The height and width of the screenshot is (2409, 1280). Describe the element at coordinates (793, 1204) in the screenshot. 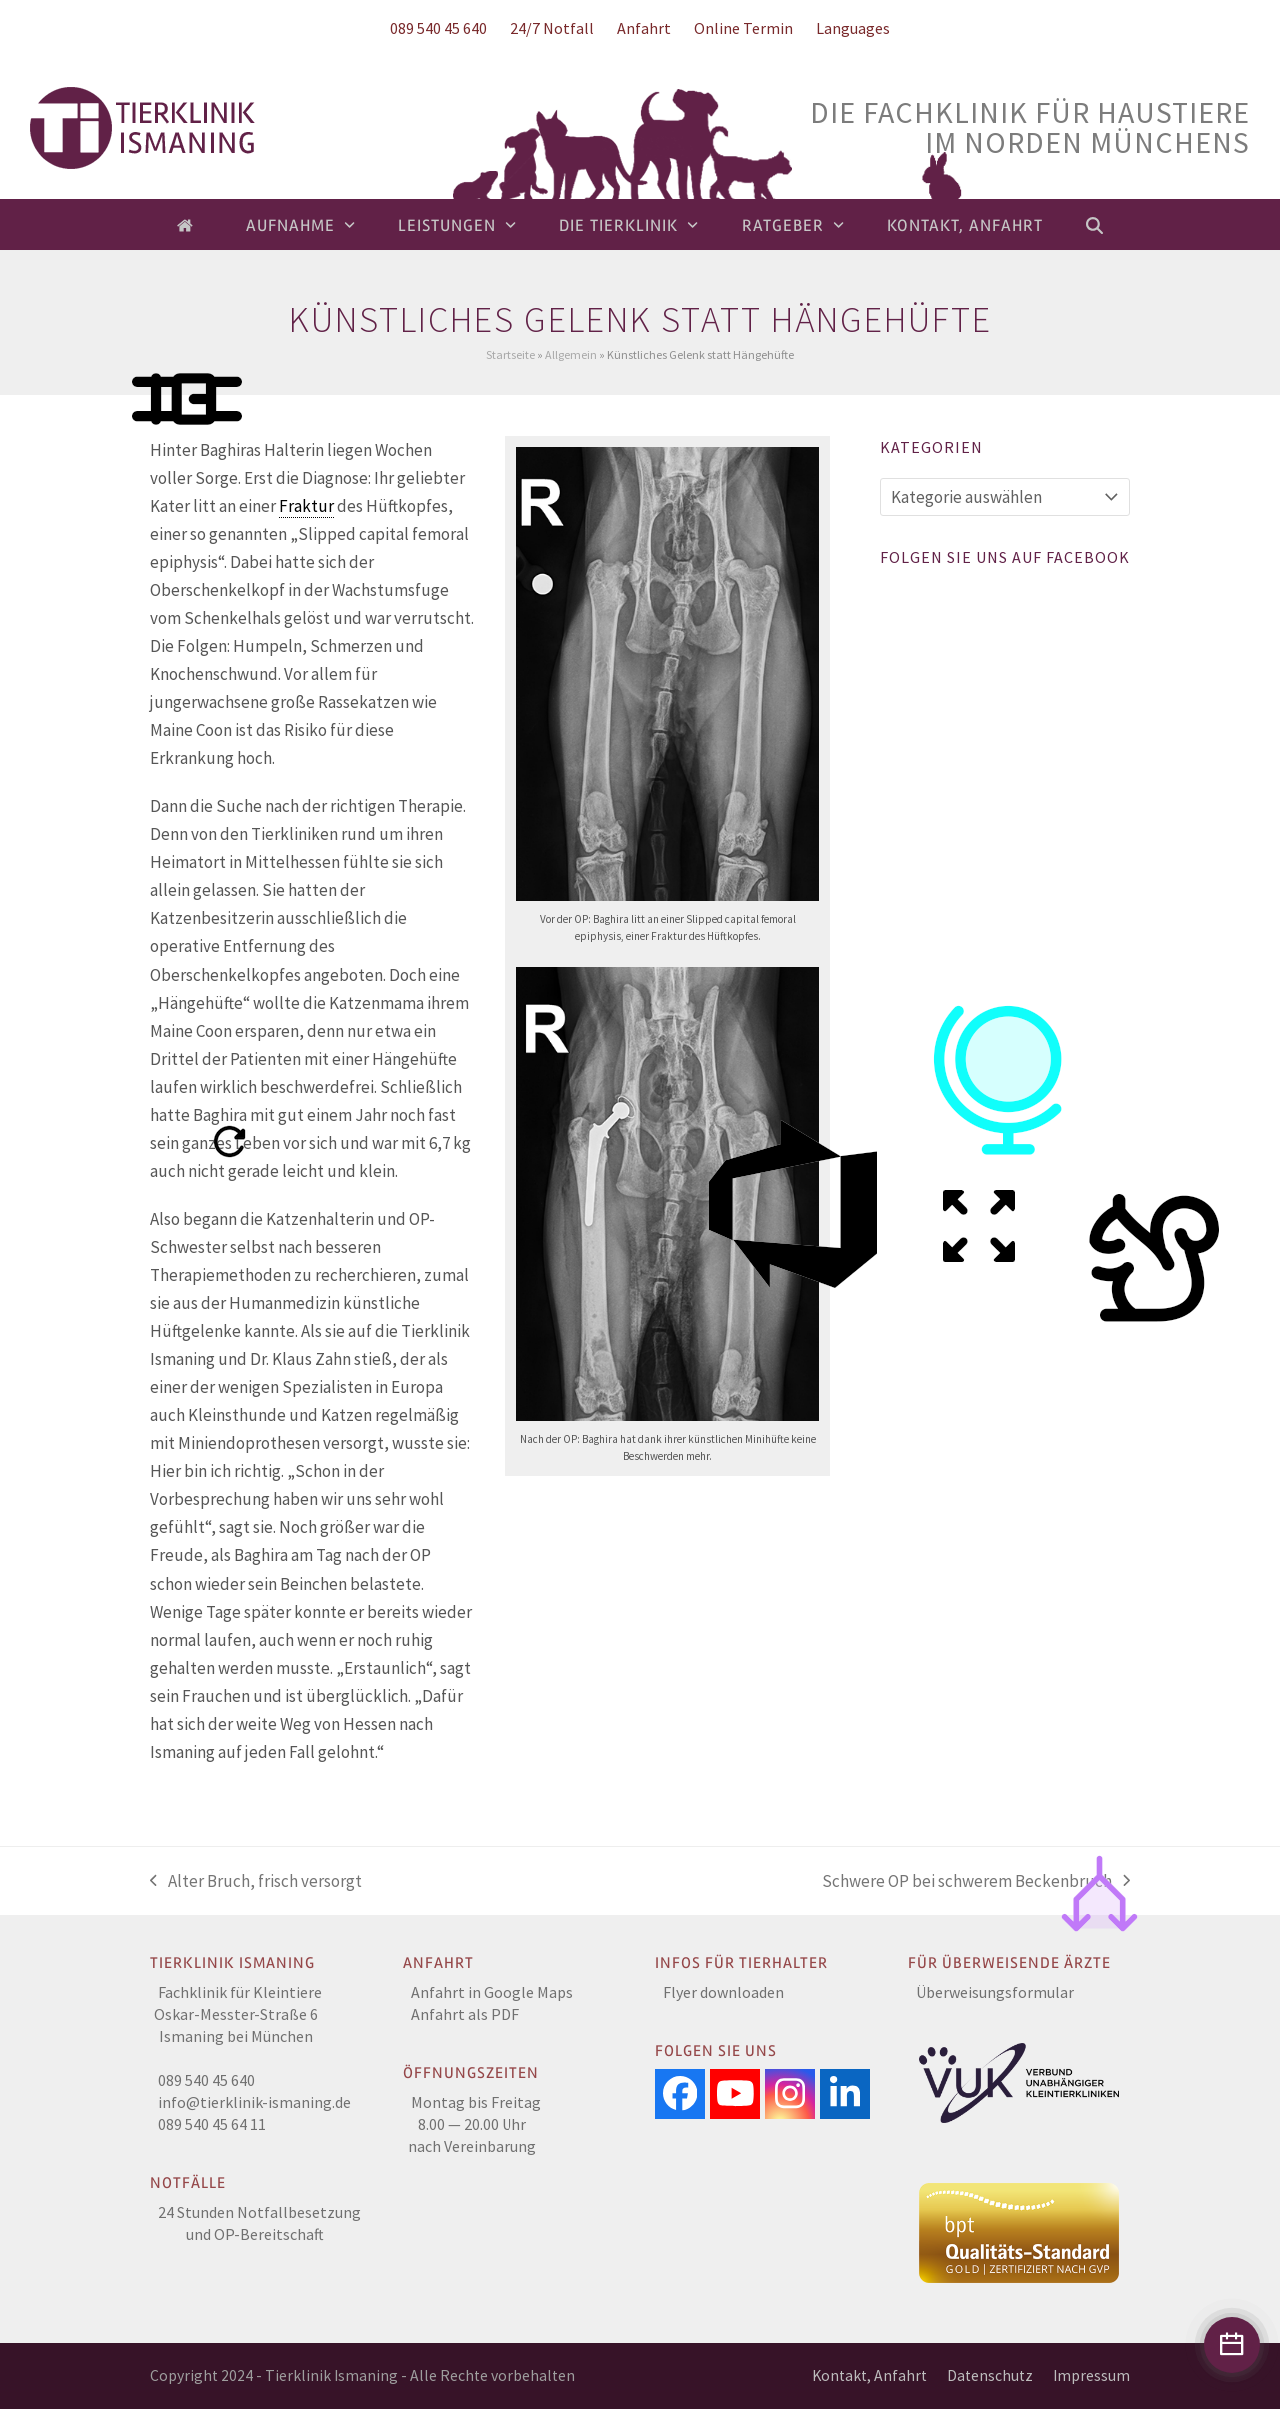

I see `open azure devops integration` at that location.